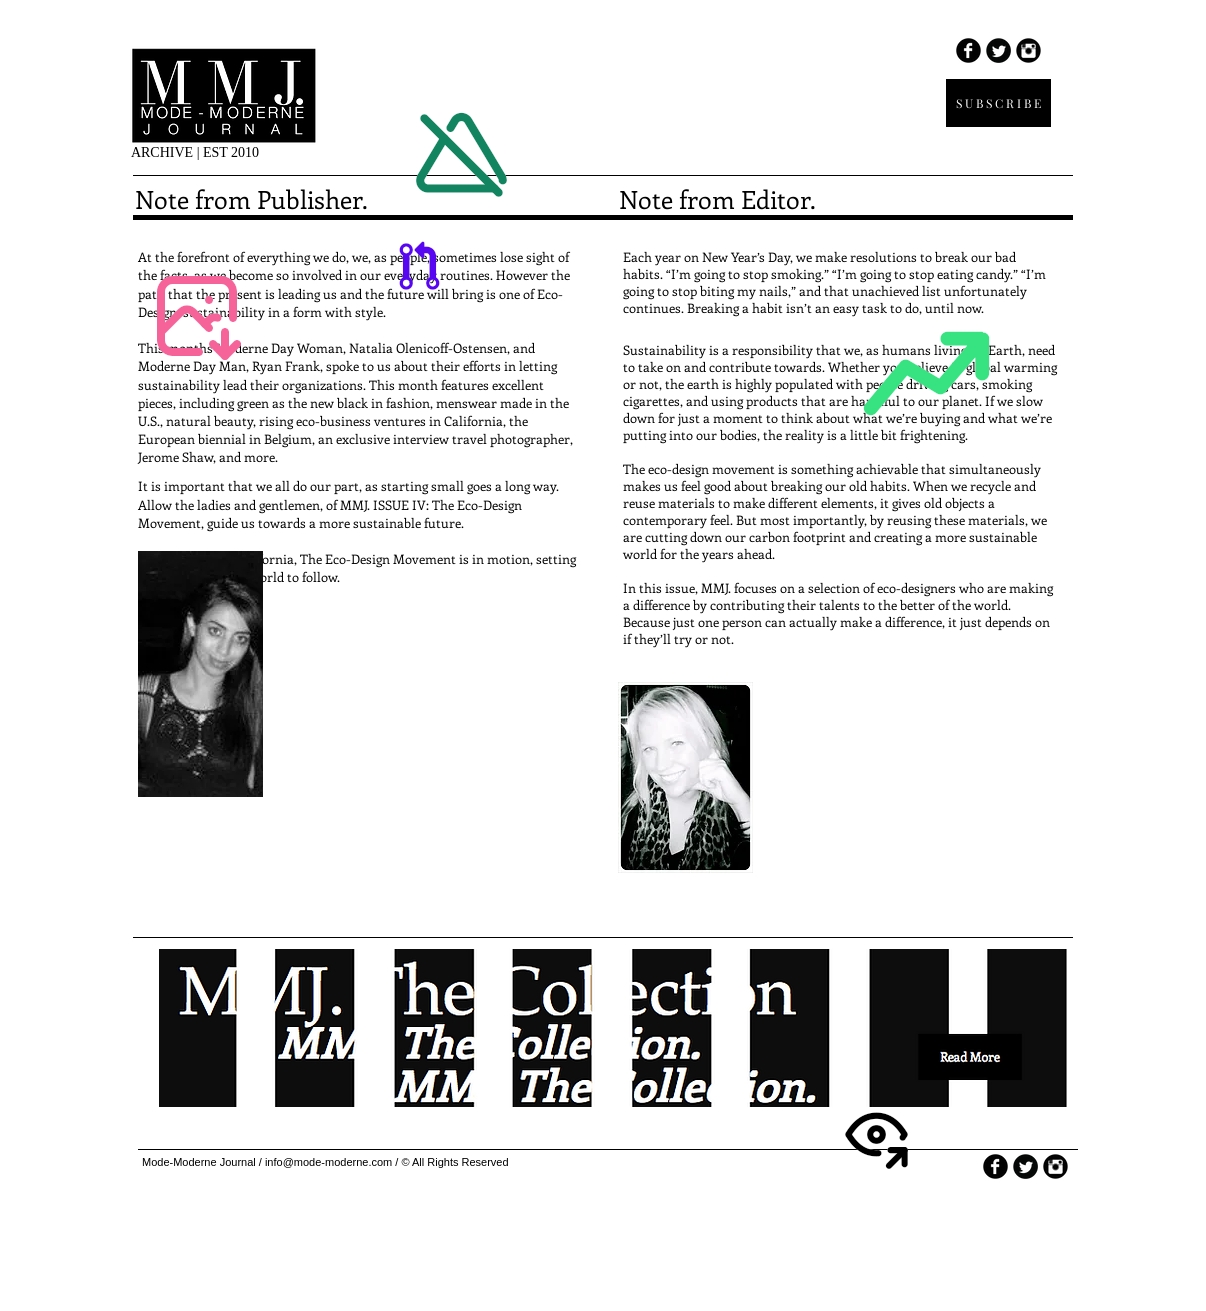 This screenshot has width=1206, height=1311. I want to click on download image to device, so click(197, 316).